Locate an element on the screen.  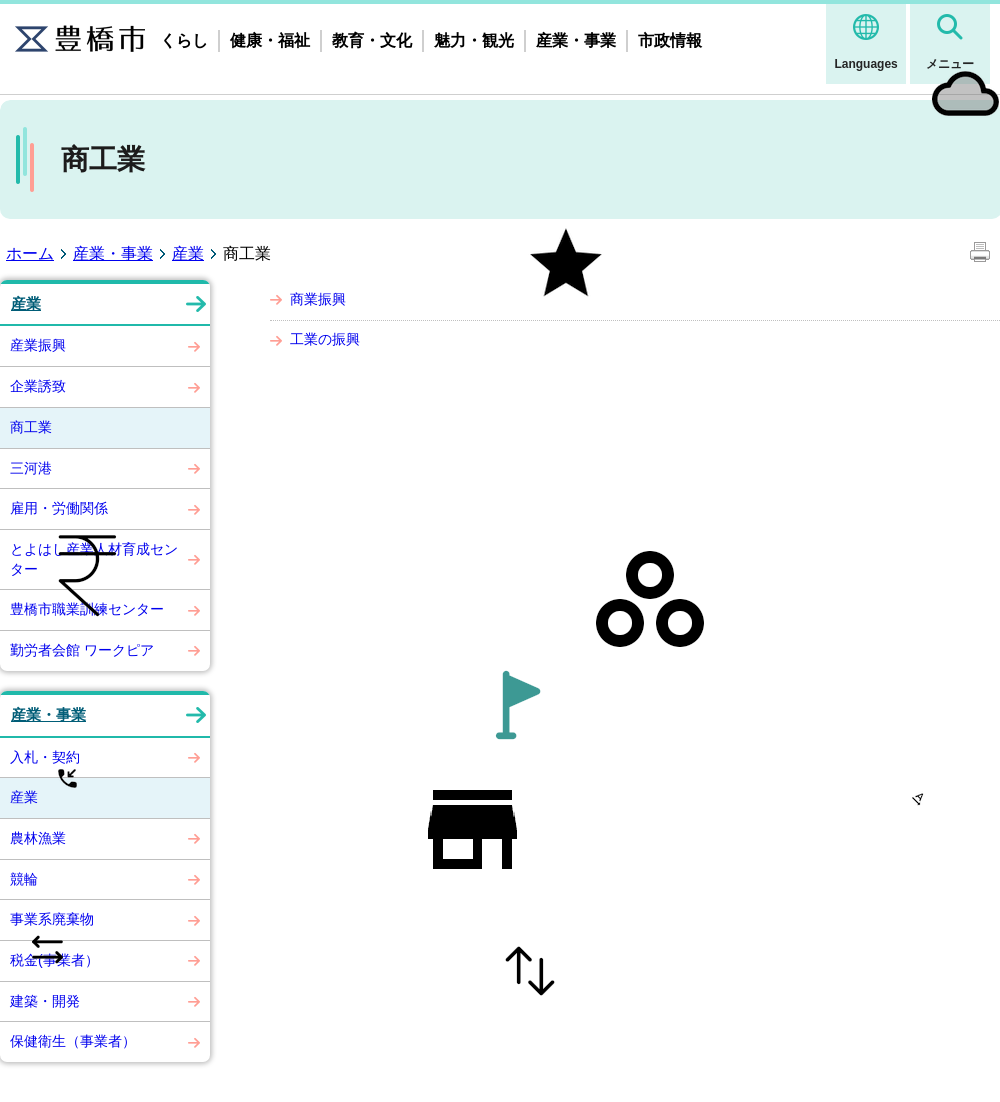
indicates a missed call that needs to be returned is located at coordinates (67, 778).